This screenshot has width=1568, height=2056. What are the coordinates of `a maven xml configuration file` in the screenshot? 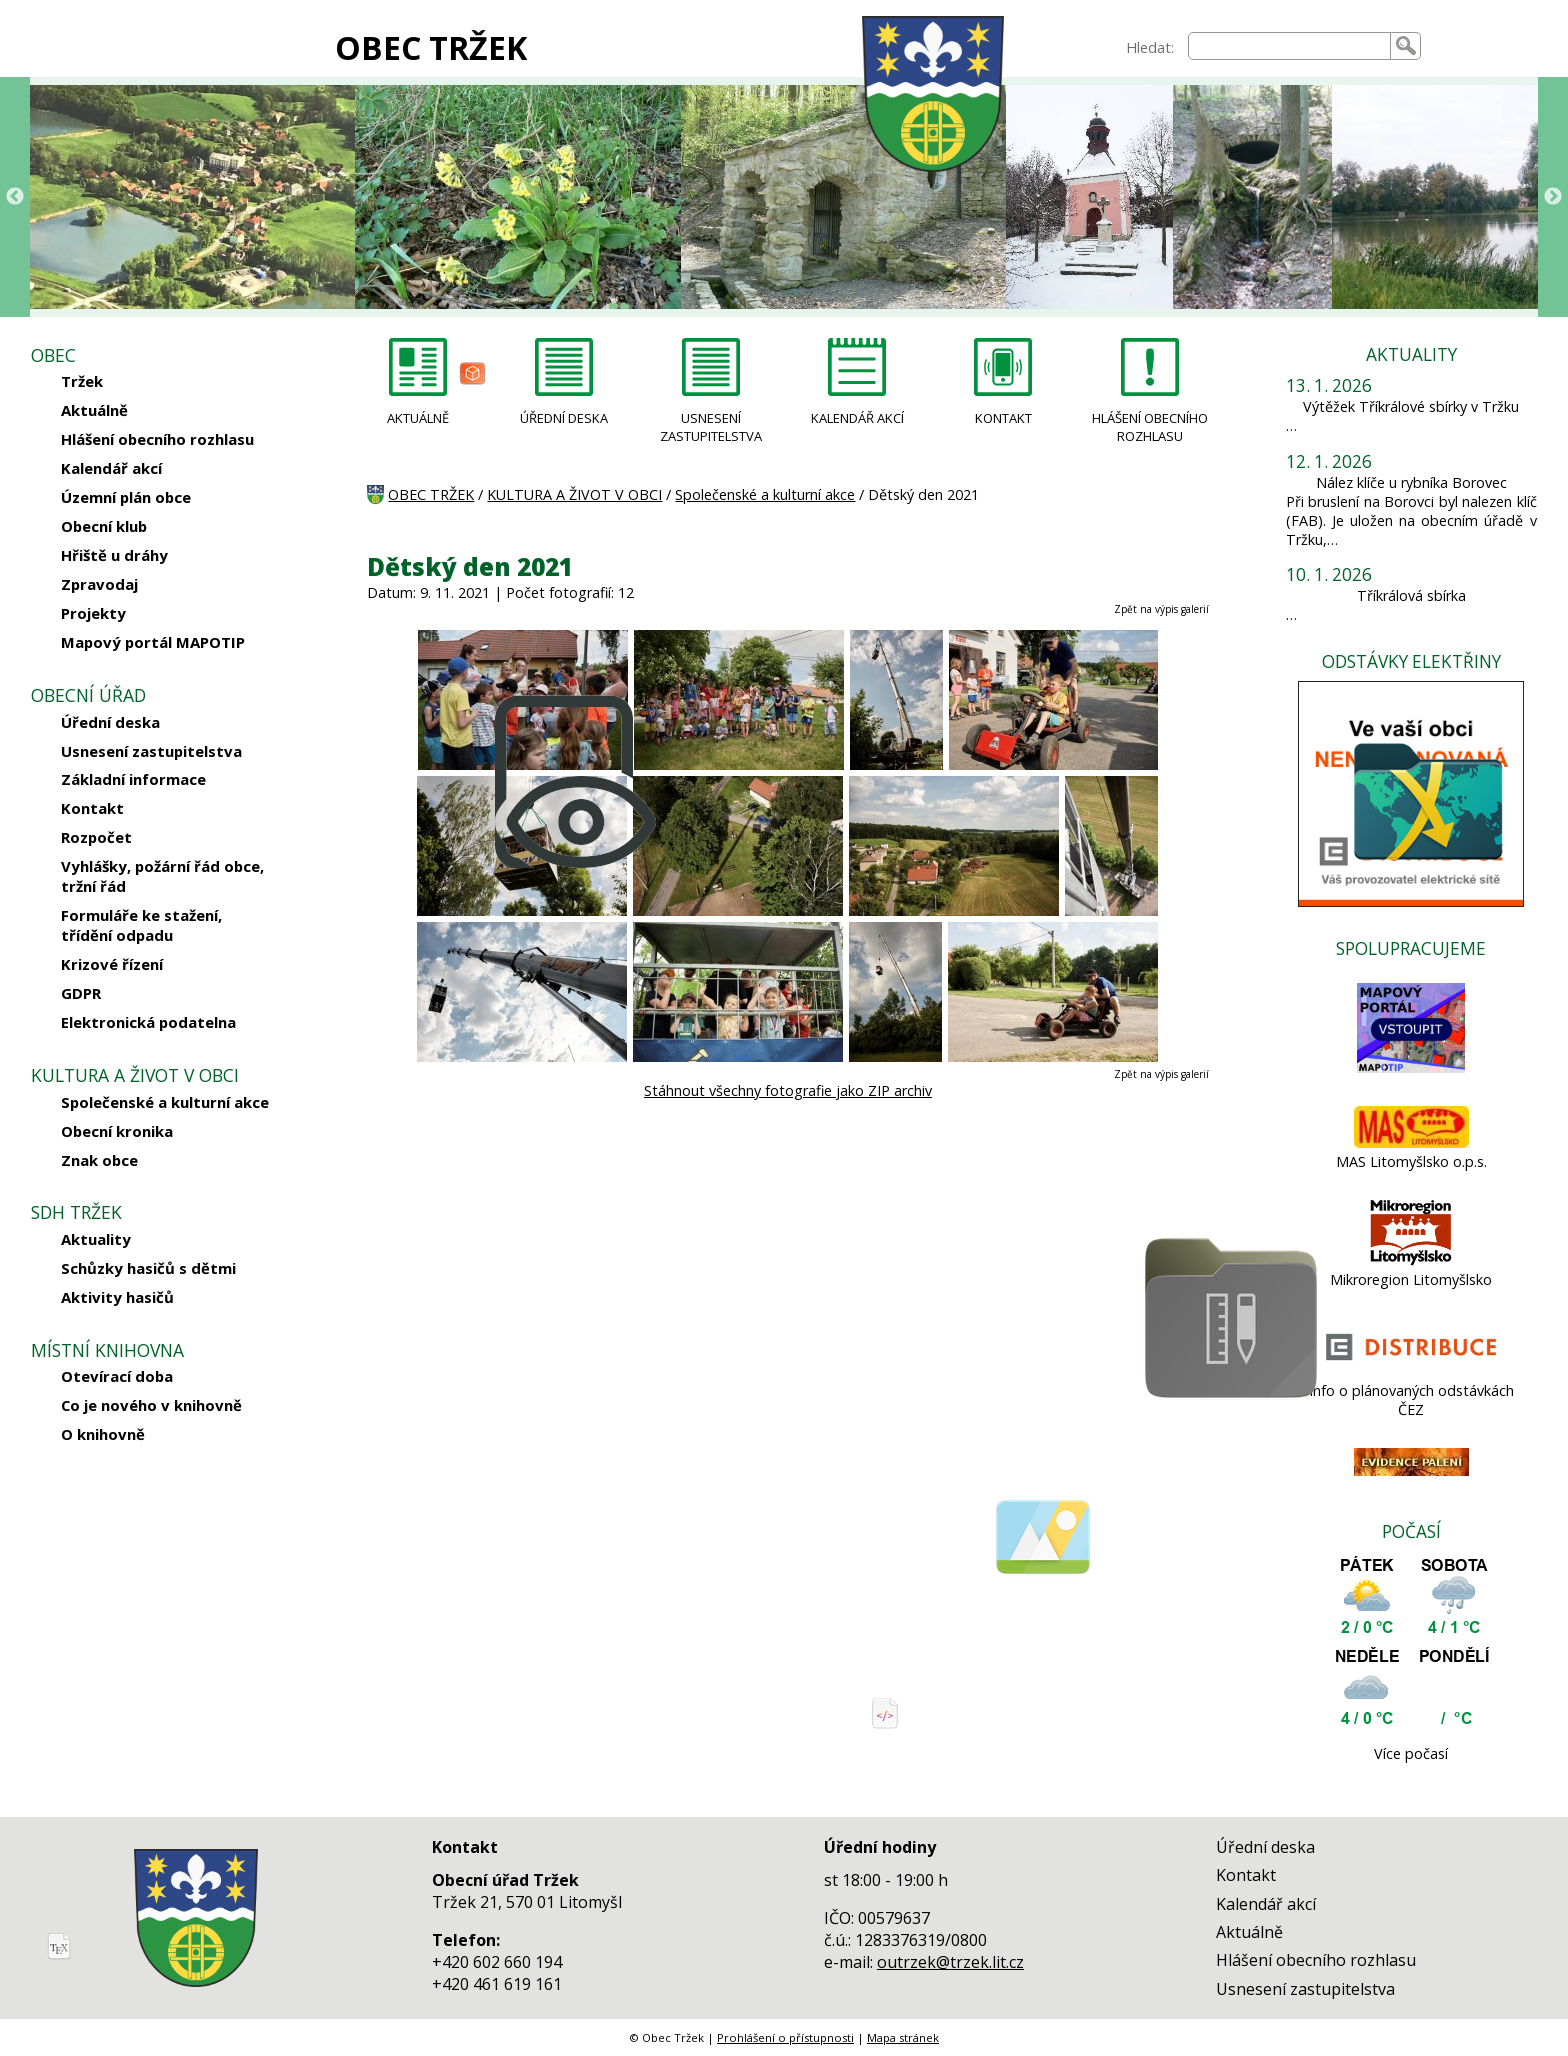 It's located at (885, 1713).